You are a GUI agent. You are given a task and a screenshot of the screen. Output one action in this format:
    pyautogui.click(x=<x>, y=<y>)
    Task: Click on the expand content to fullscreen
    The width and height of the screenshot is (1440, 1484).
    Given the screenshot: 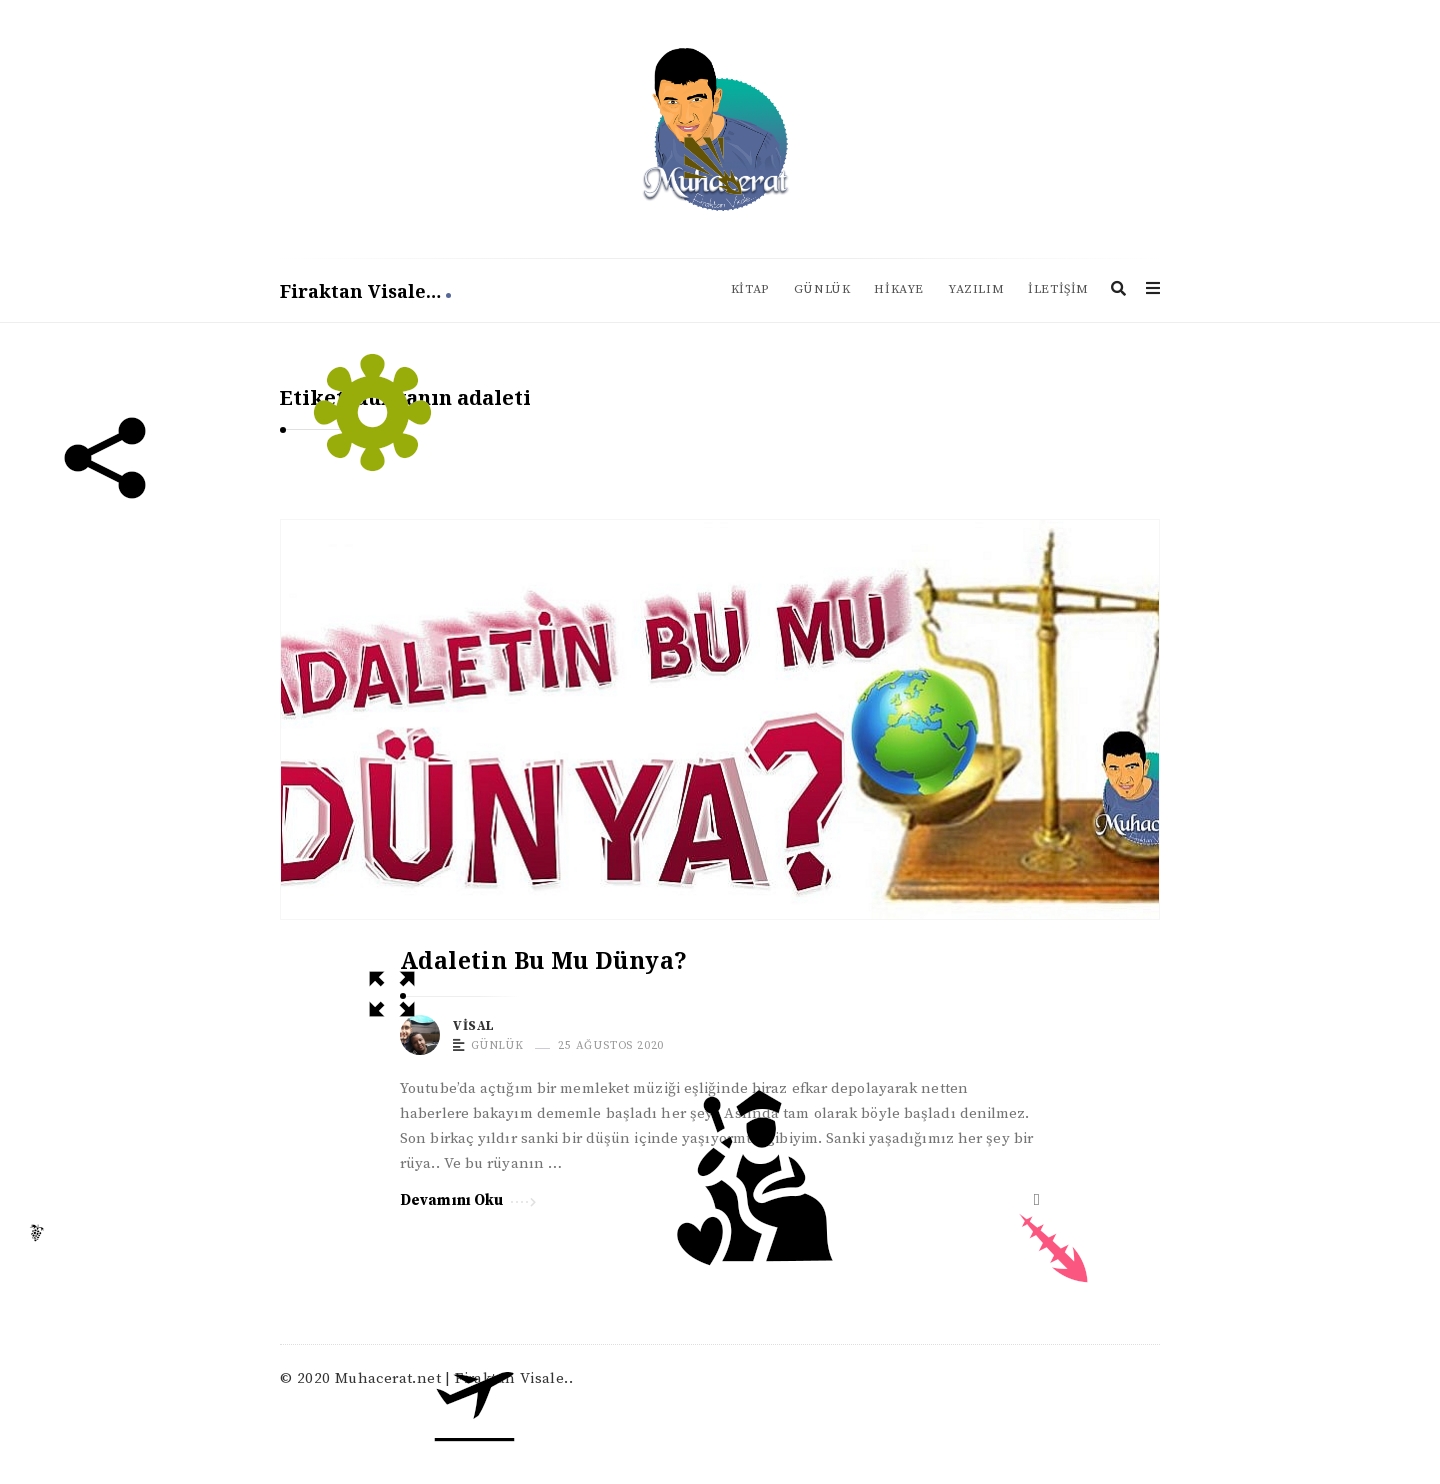 What is the action you would take?
    pyautogui.click(x=392, y=994)
    